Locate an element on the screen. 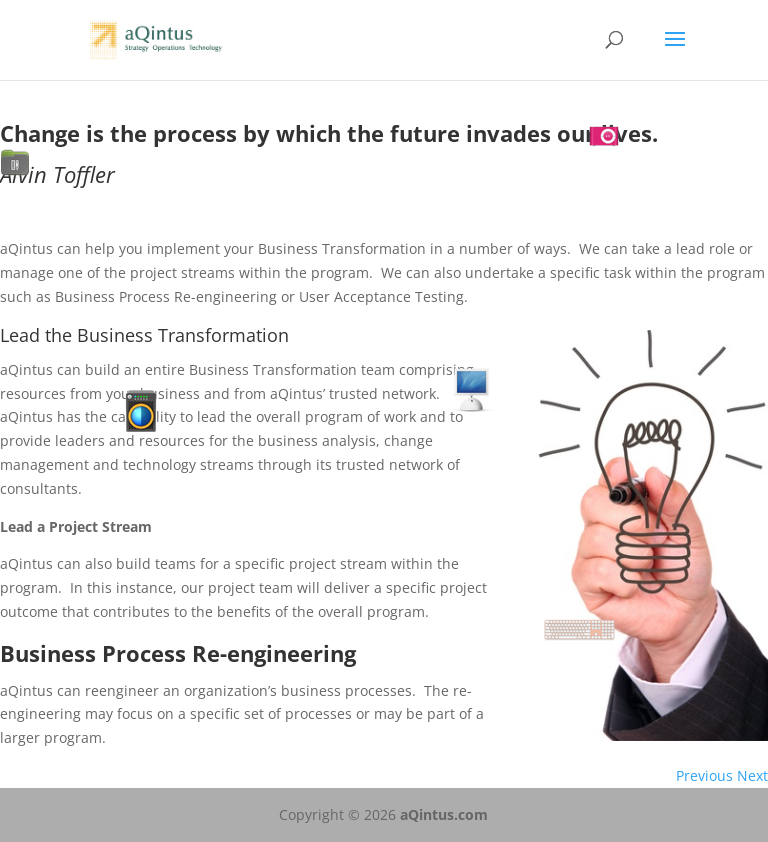  represents an iMac G4 device in system settings is located at coordinates (471, 387).